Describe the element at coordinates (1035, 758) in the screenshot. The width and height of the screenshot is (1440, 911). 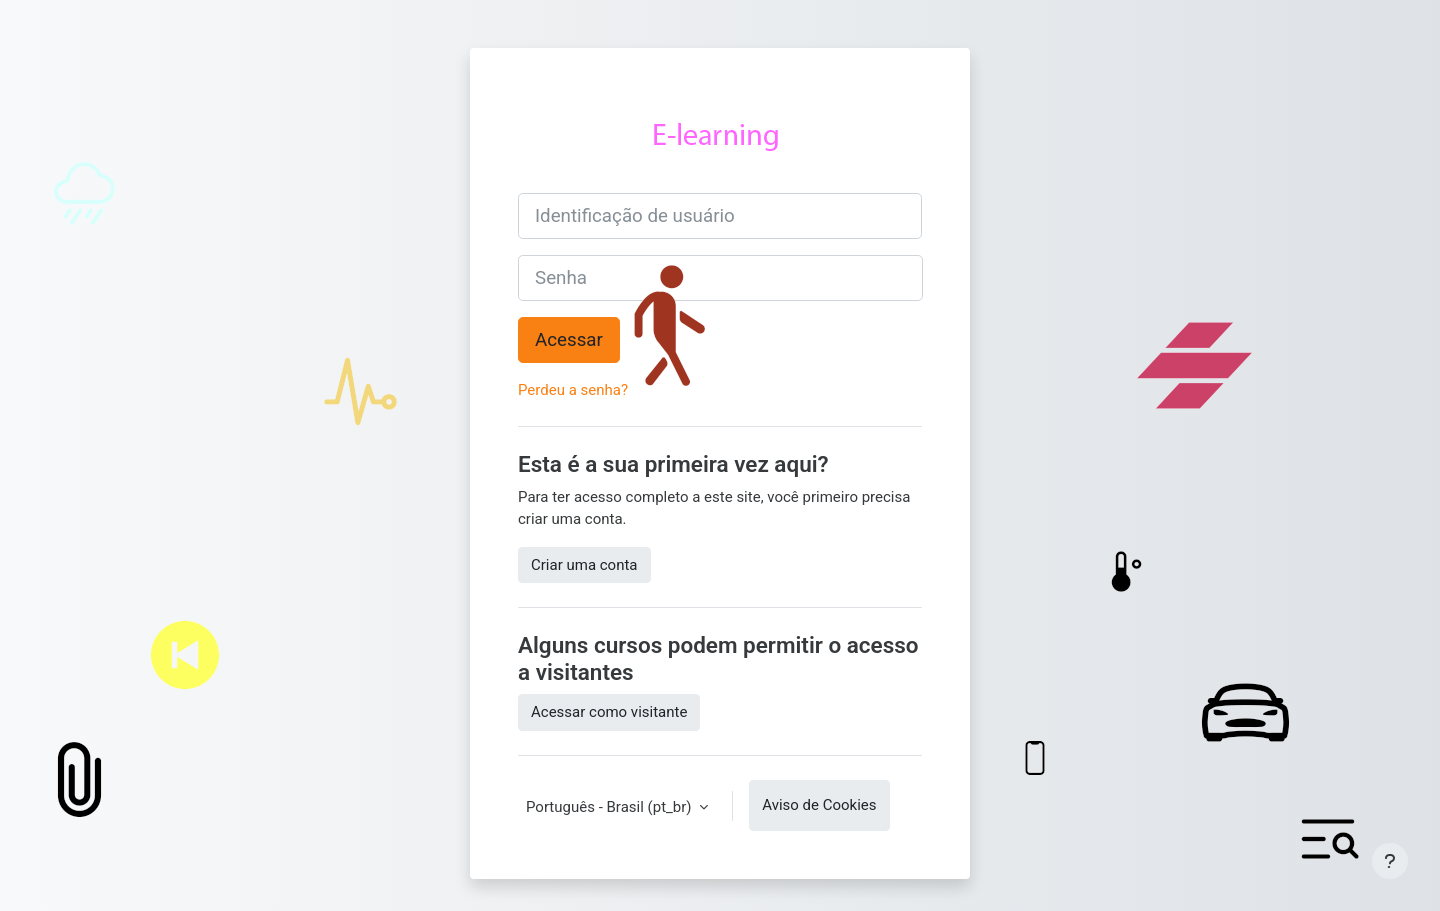
I see `switch to mobile view` at that location.